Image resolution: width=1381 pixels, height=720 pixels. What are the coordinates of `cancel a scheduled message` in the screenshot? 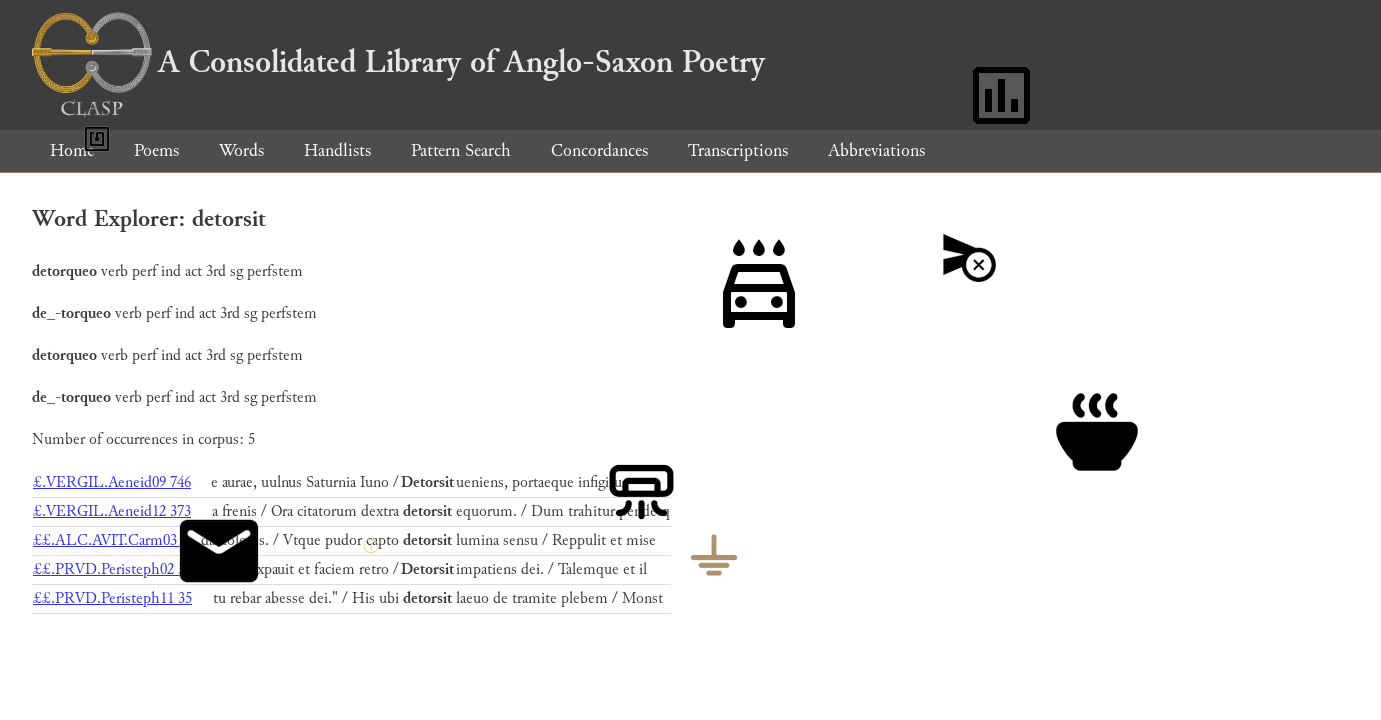 It's located at (968, 254).